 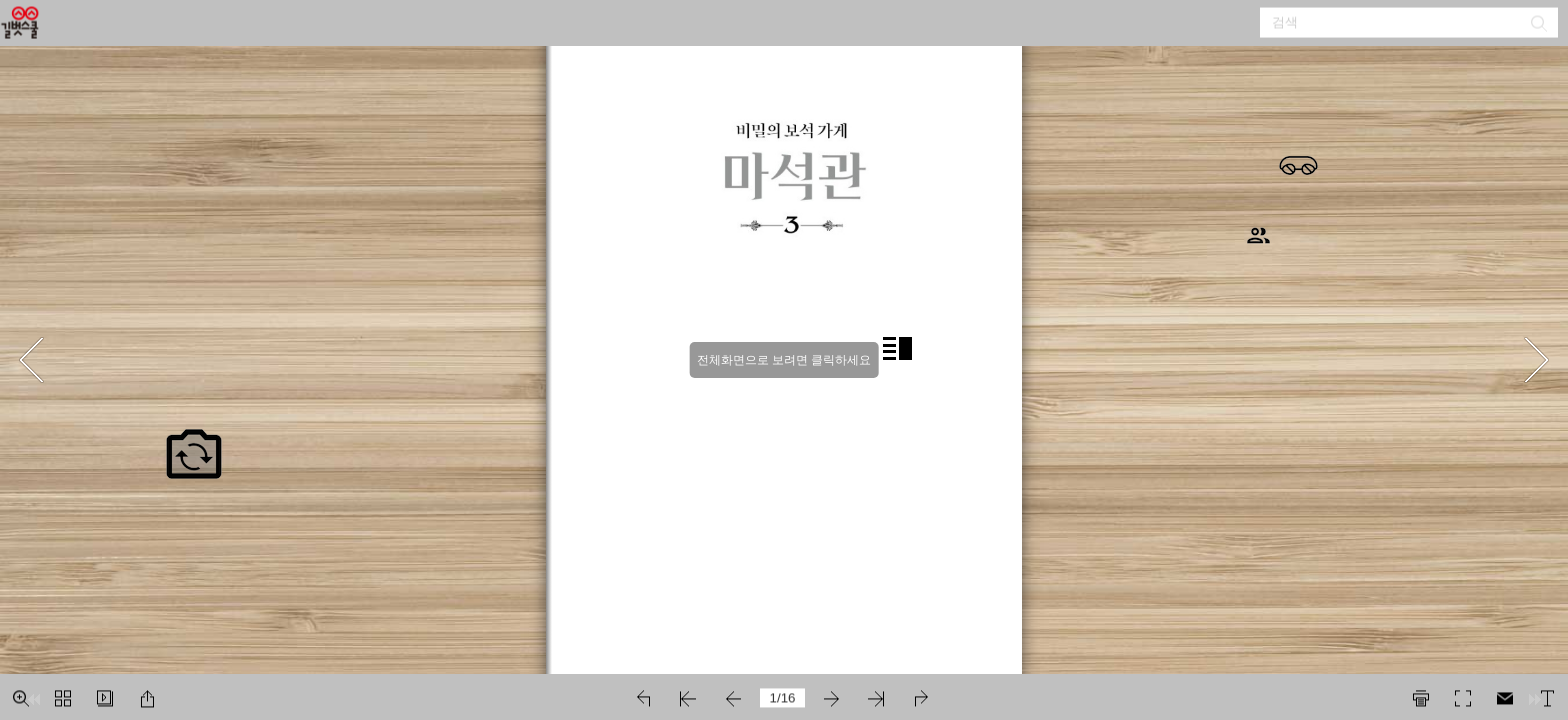 I want to click on switch between front and rear camera, so click(x=194, y=454).